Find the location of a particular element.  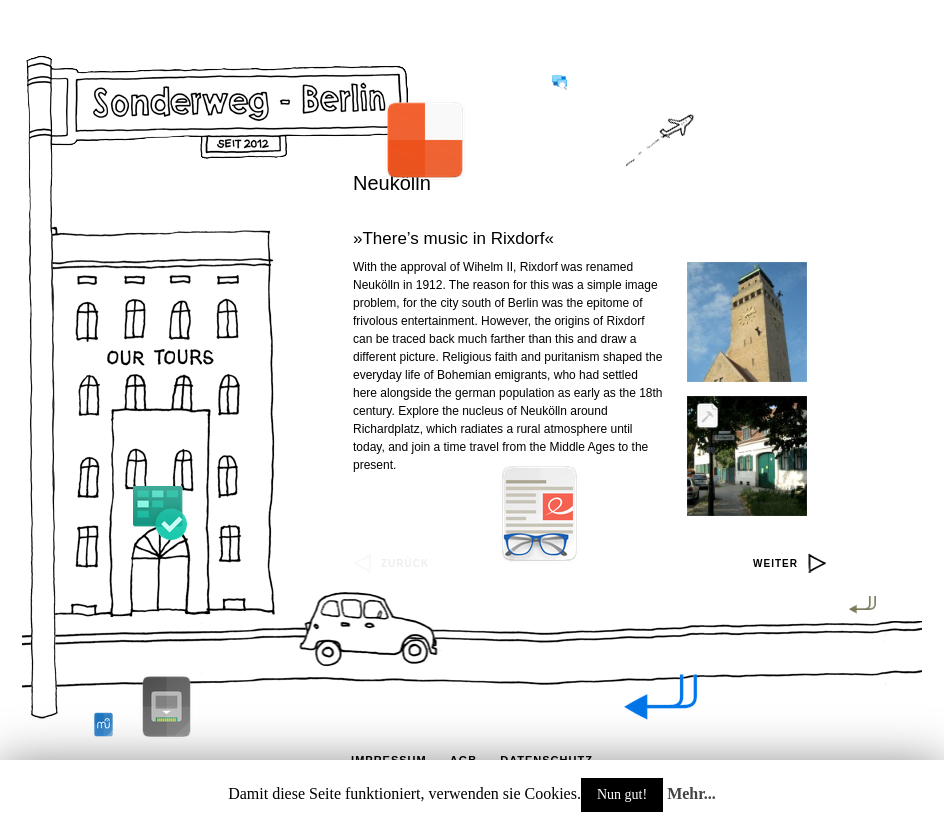

open packet viewer application is located at coordinates (560, 83).